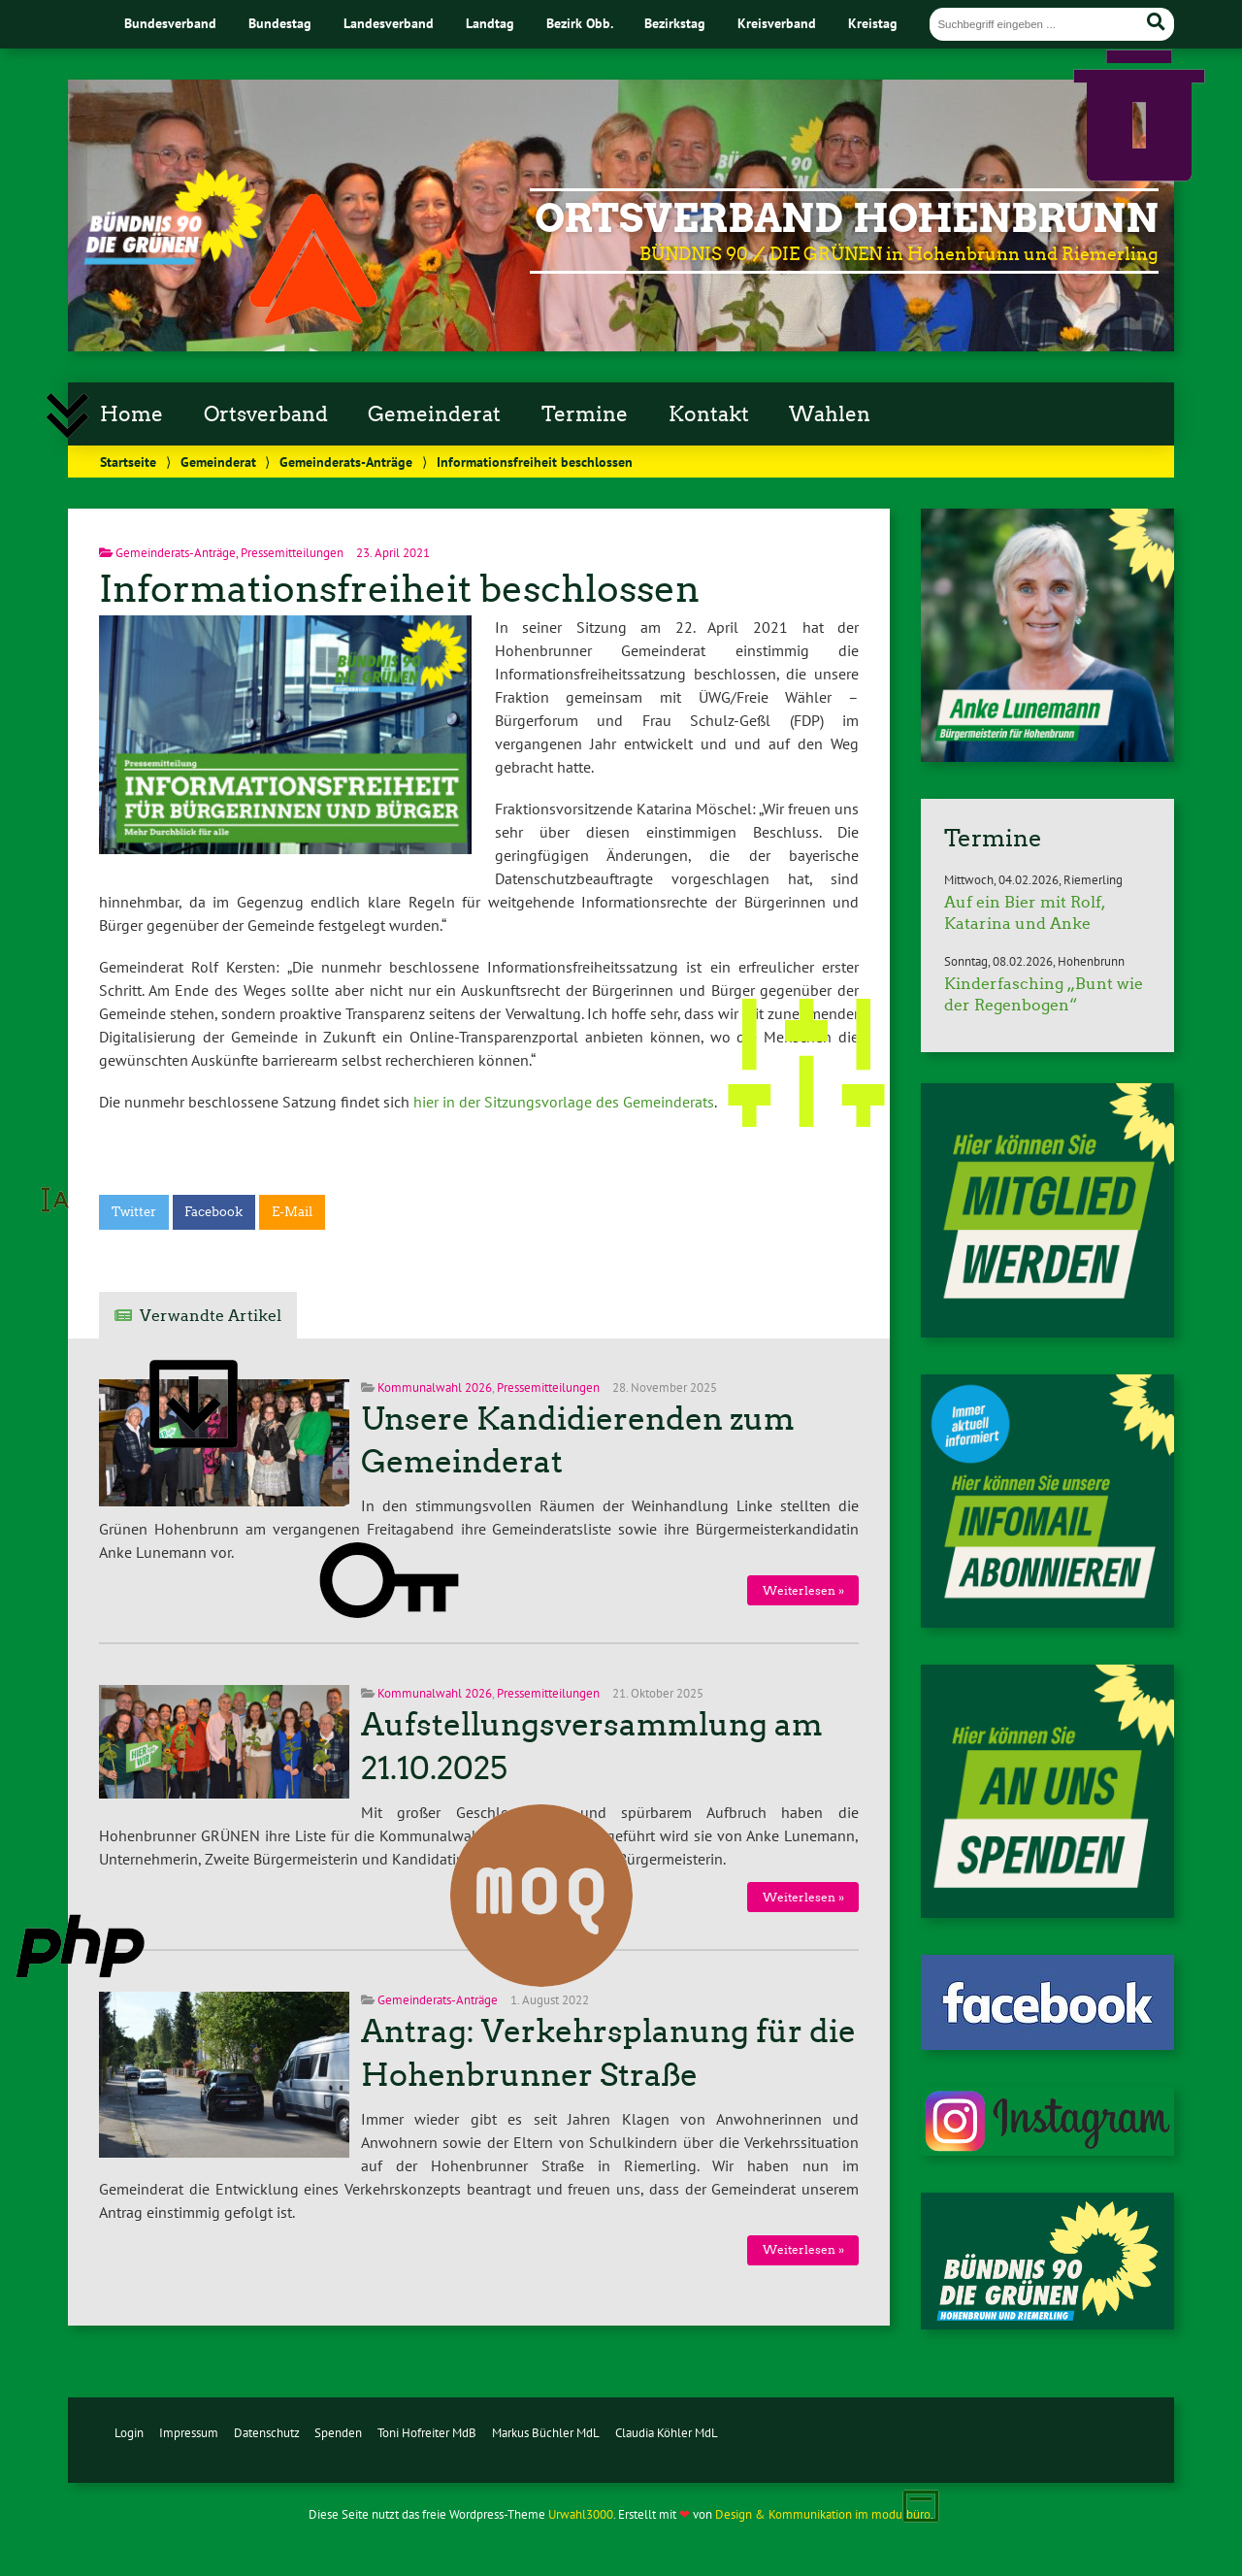  I want to click on scroll down to see more content, so click(67, 413).